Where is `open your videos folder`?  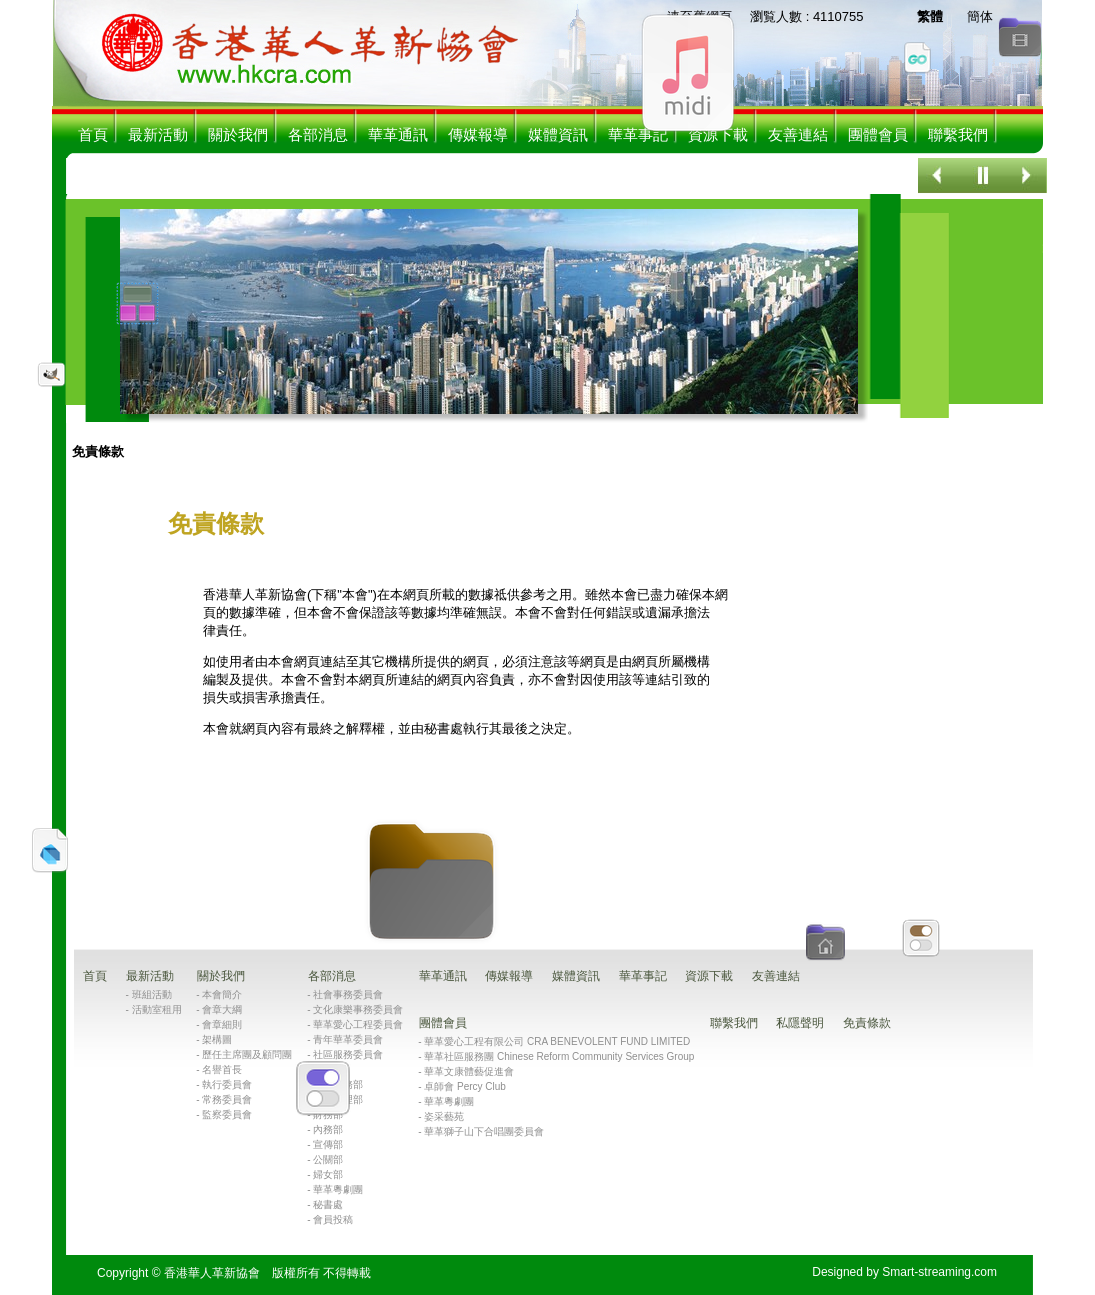
open your videos folder is located at coordinates (1020, 37).